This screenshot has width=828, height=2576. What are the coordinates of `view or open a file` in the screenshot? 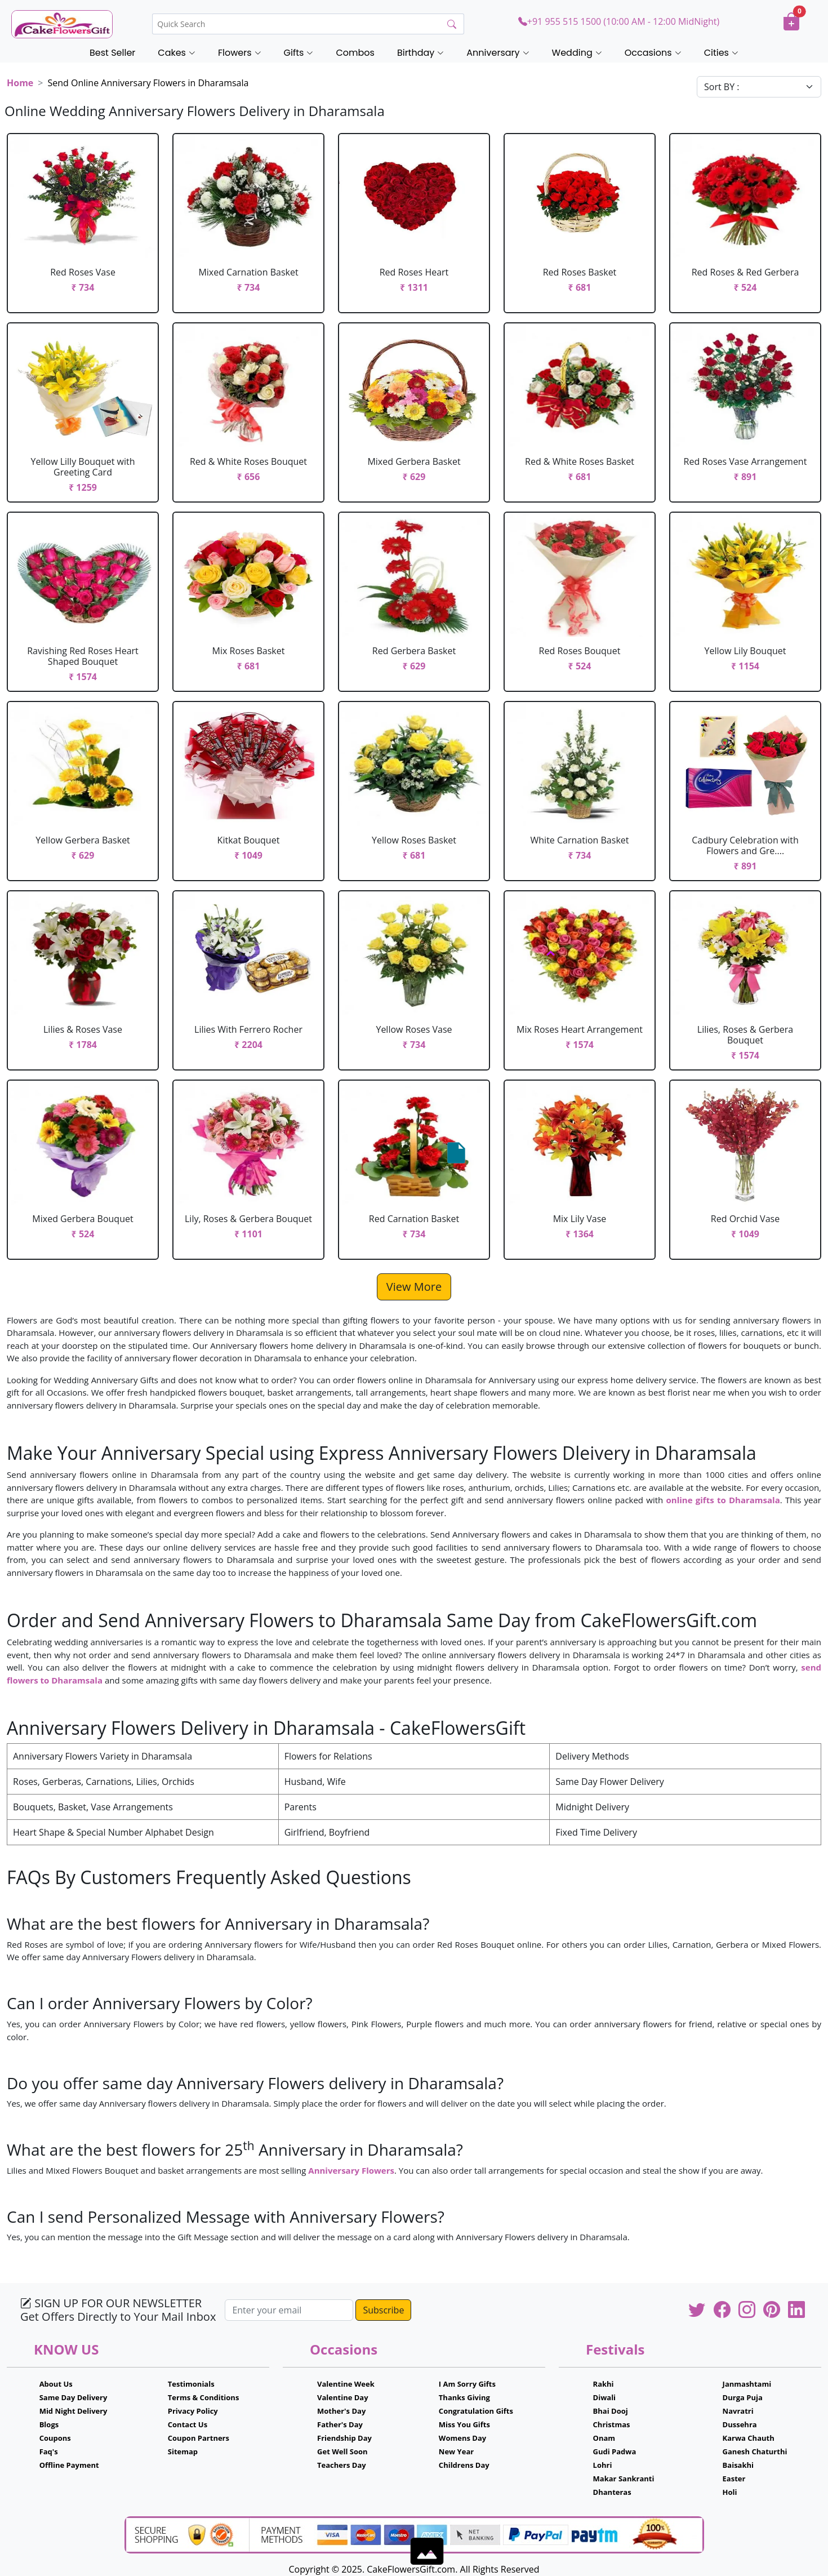 It's located at (456, 1153).